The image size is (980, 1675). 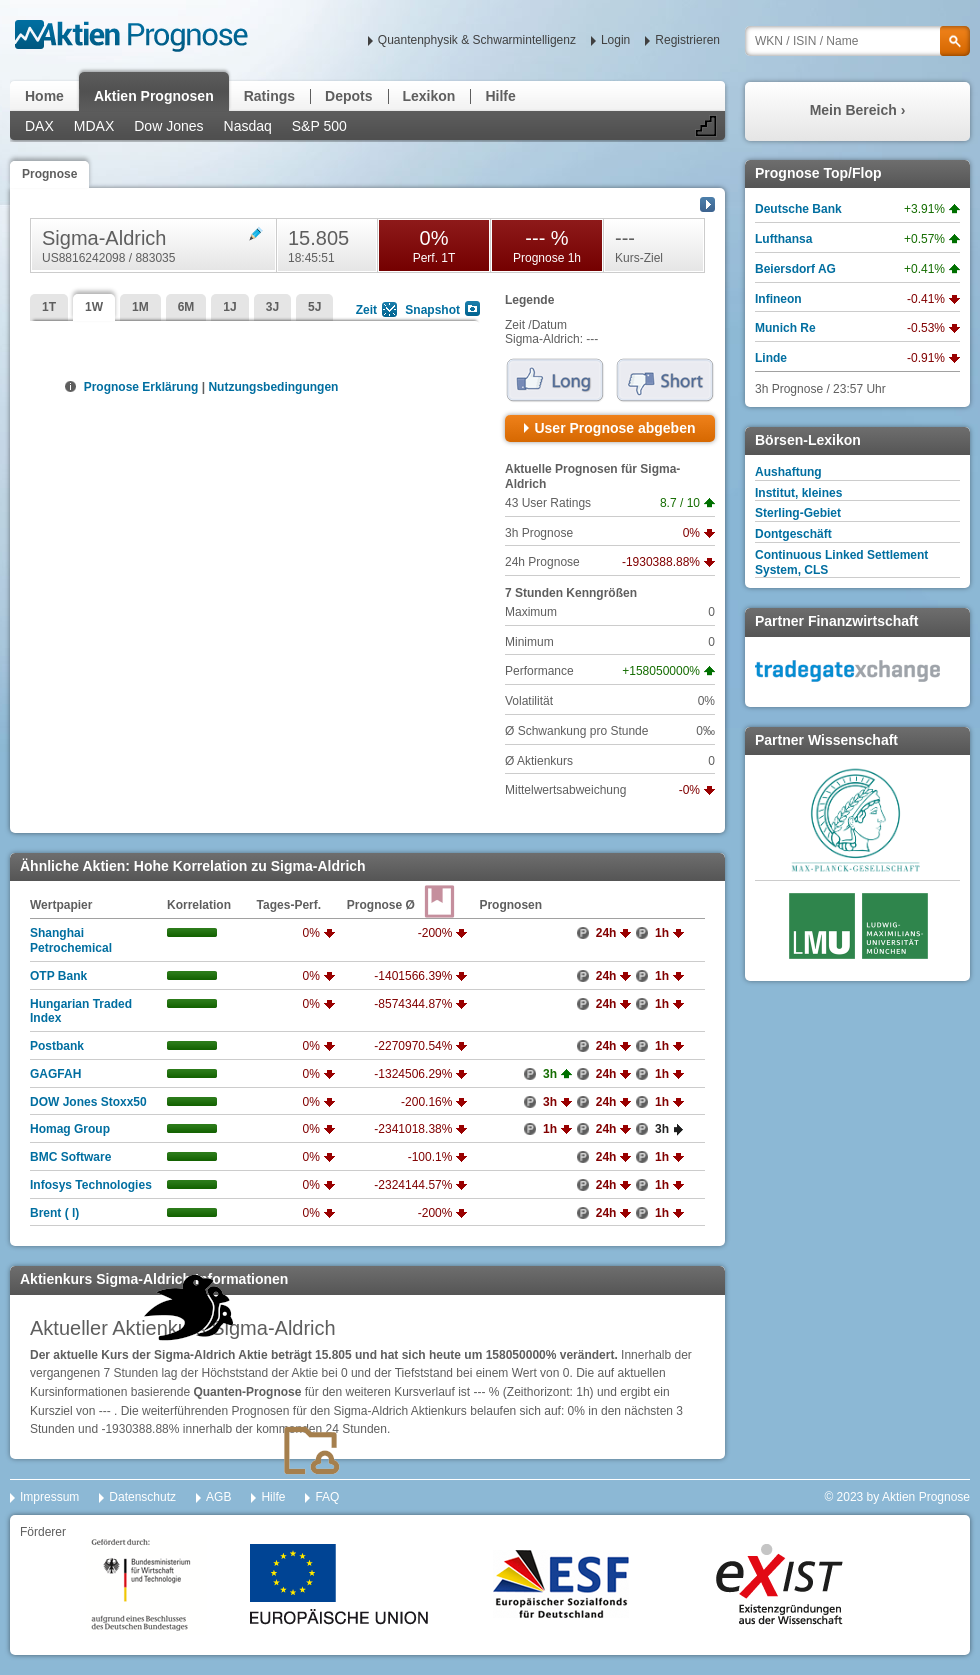 What do you see at coordinates (706, 126) in the screenshot?
I see `indicates stairs or stairway access` at bounding box center [706, 126].